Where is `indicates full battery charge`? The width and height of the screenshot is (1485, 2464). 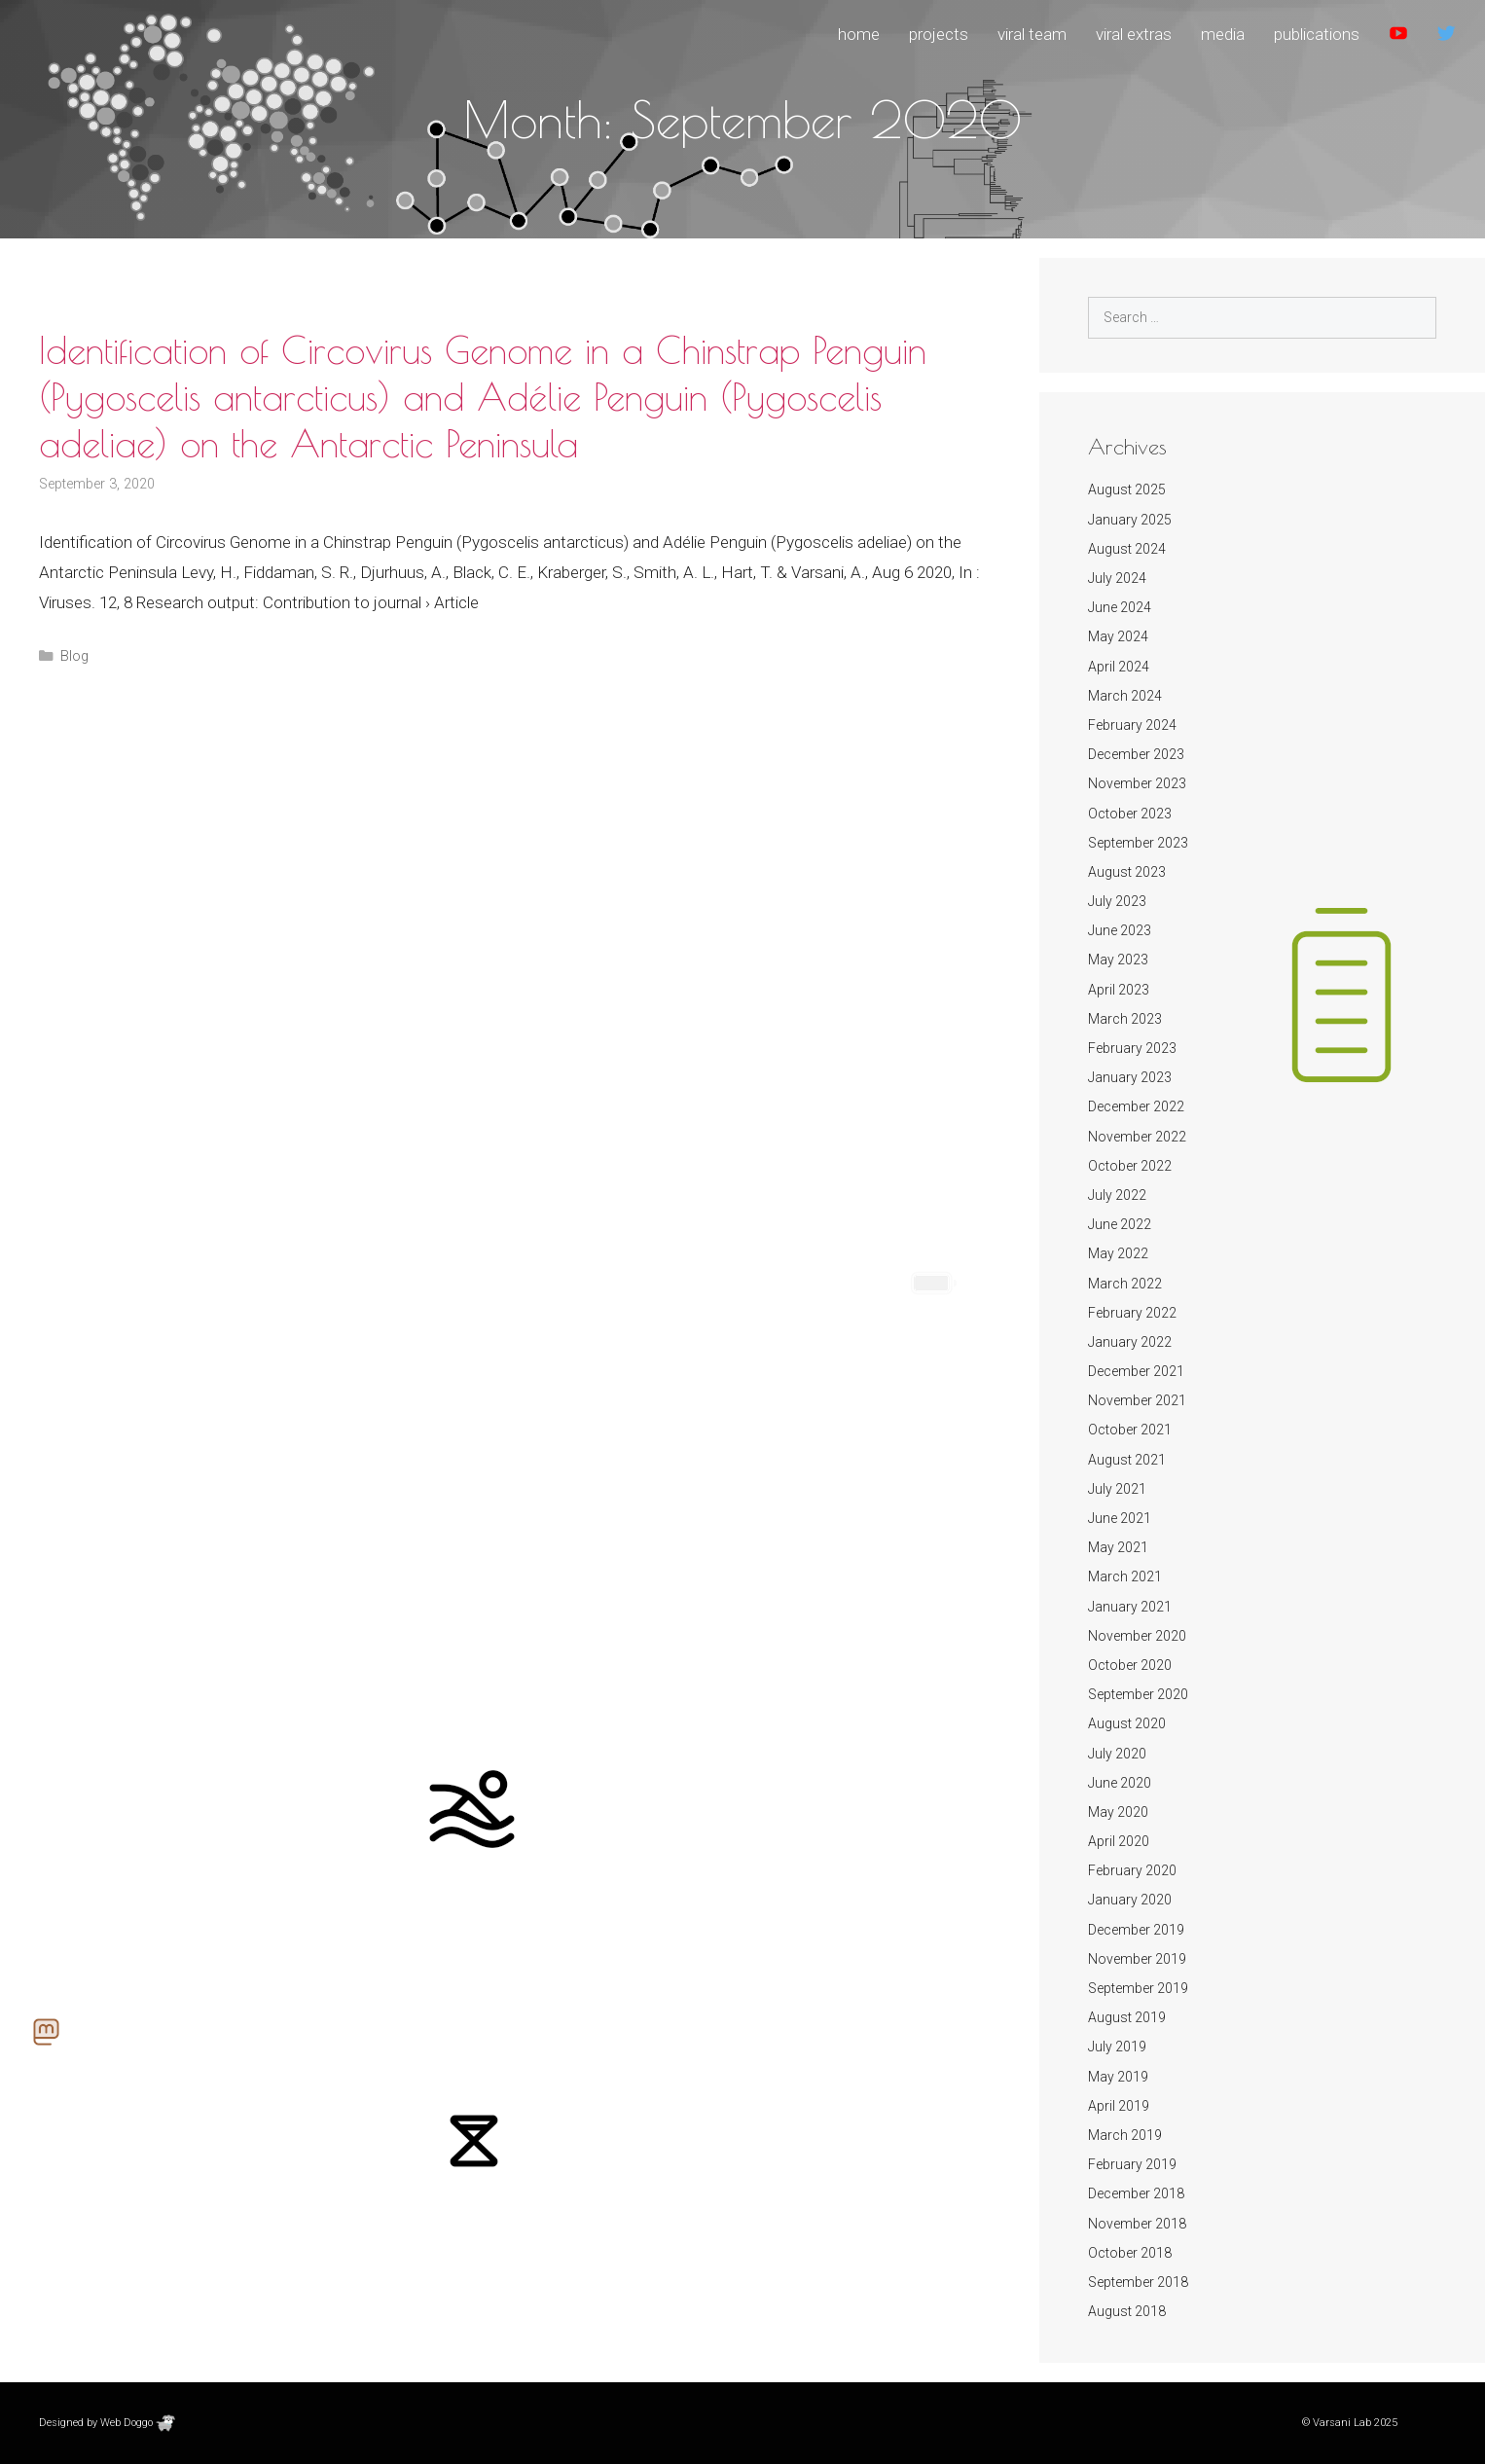
indicates full battery charge is located at coordinates (1341, 997).